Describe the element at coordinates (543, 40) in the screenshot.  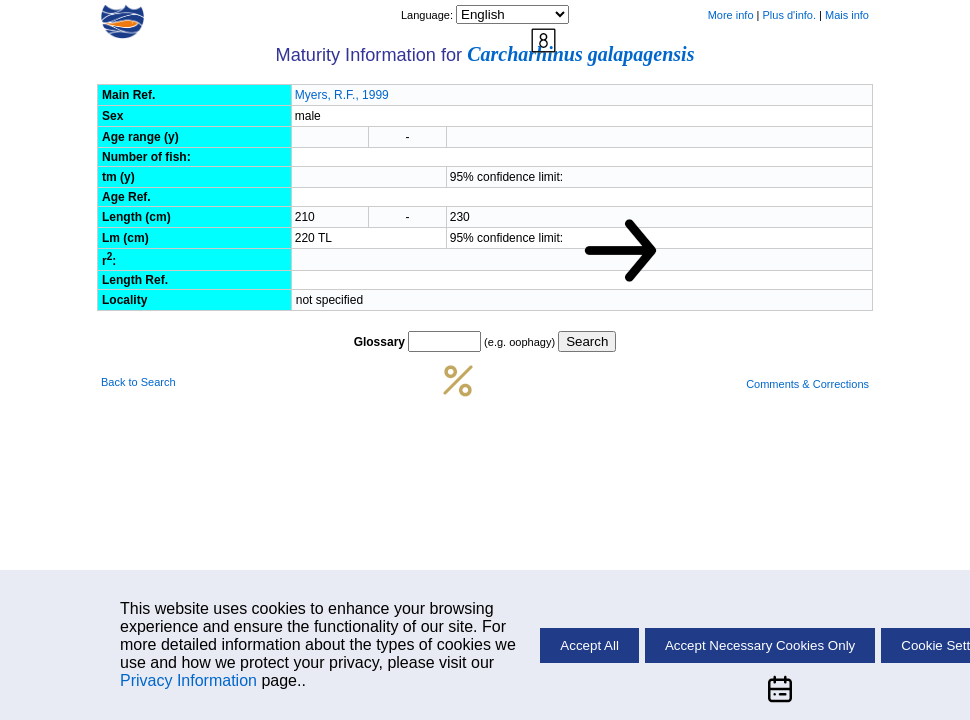
I see `indicates item number eight in a list or sequence` at that location.